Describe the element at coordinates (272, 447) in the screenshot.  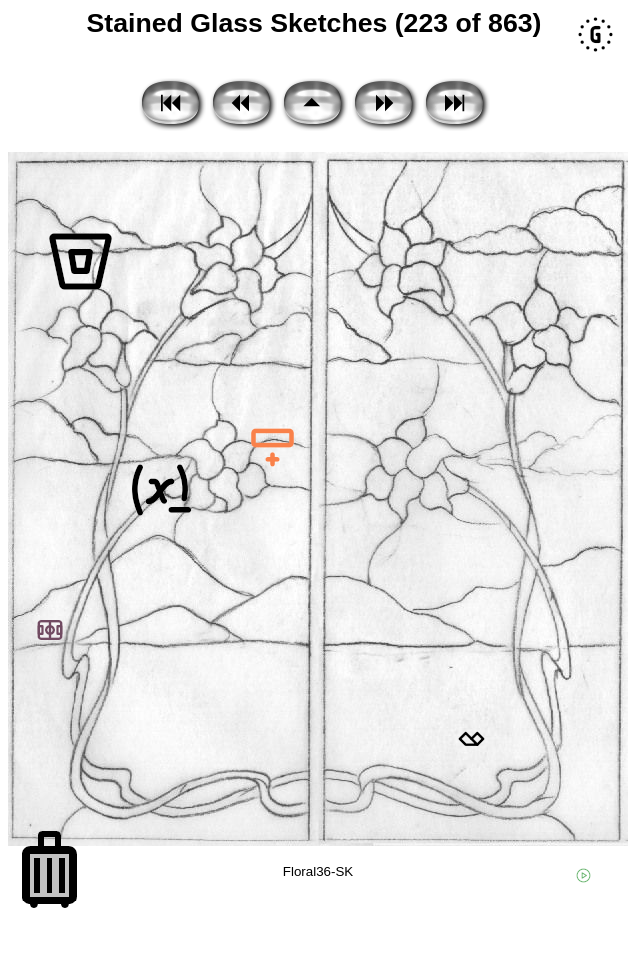
I see `insert a new row below` at that location.